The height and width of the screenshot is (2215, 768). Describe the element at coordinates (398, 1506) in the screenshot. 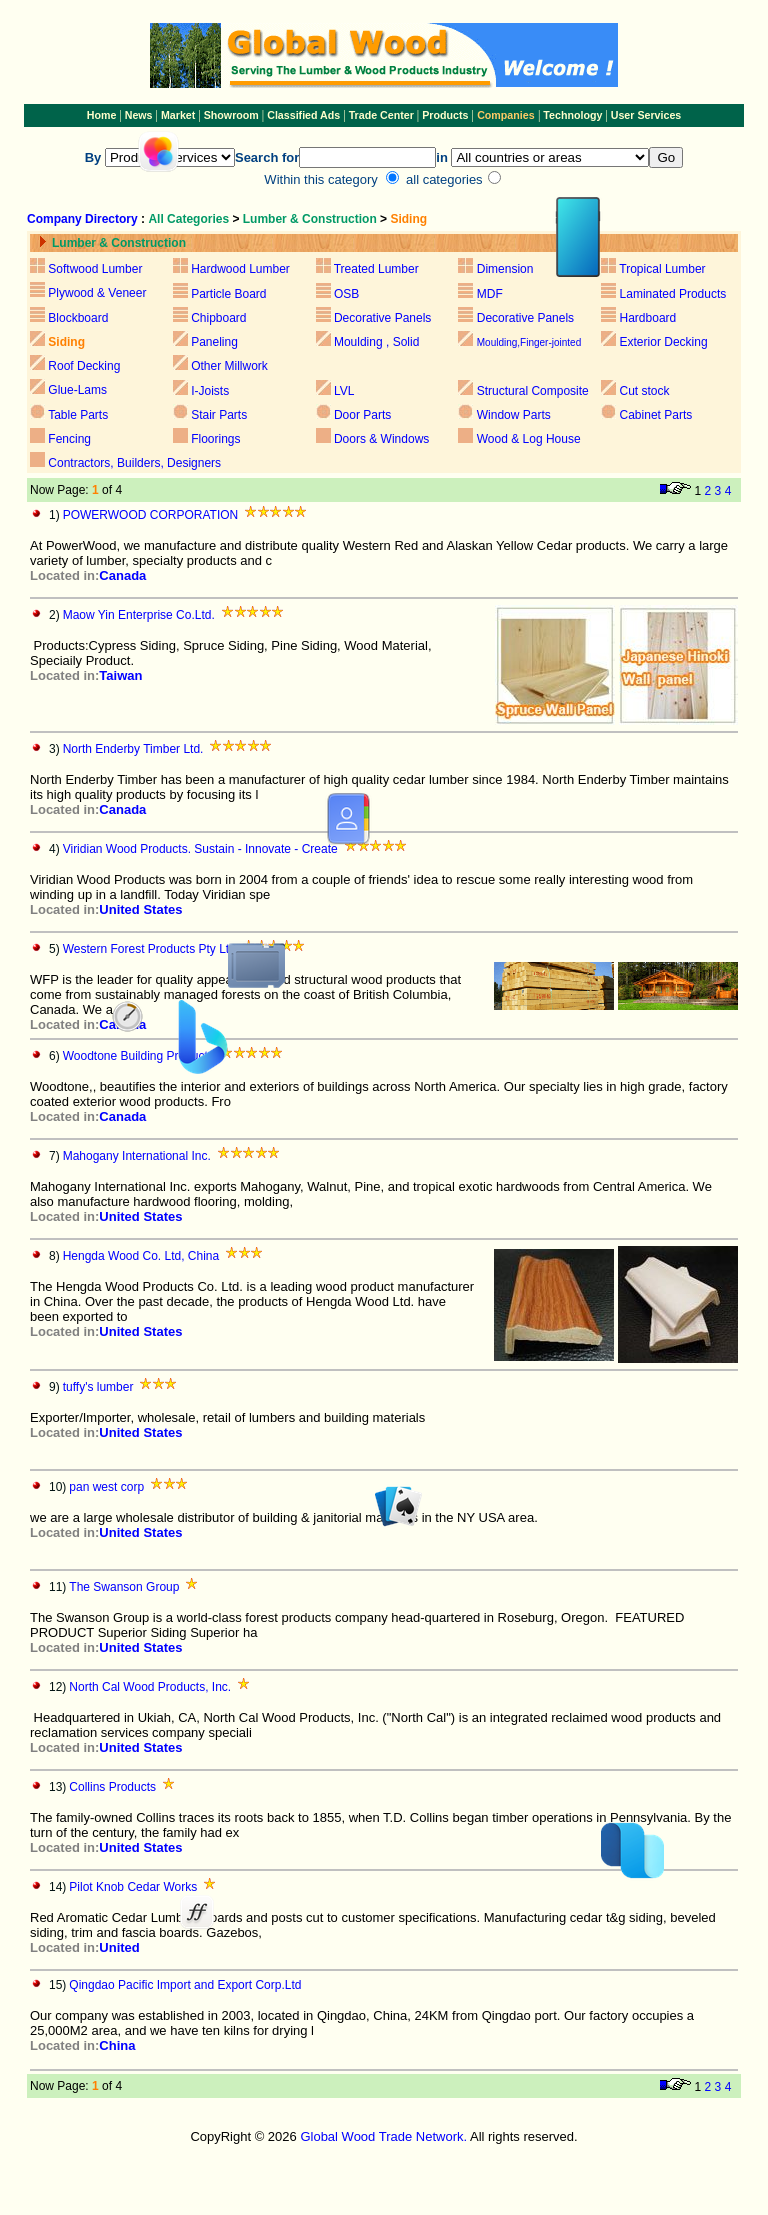

I see `open the solitaire card game app` at that location.